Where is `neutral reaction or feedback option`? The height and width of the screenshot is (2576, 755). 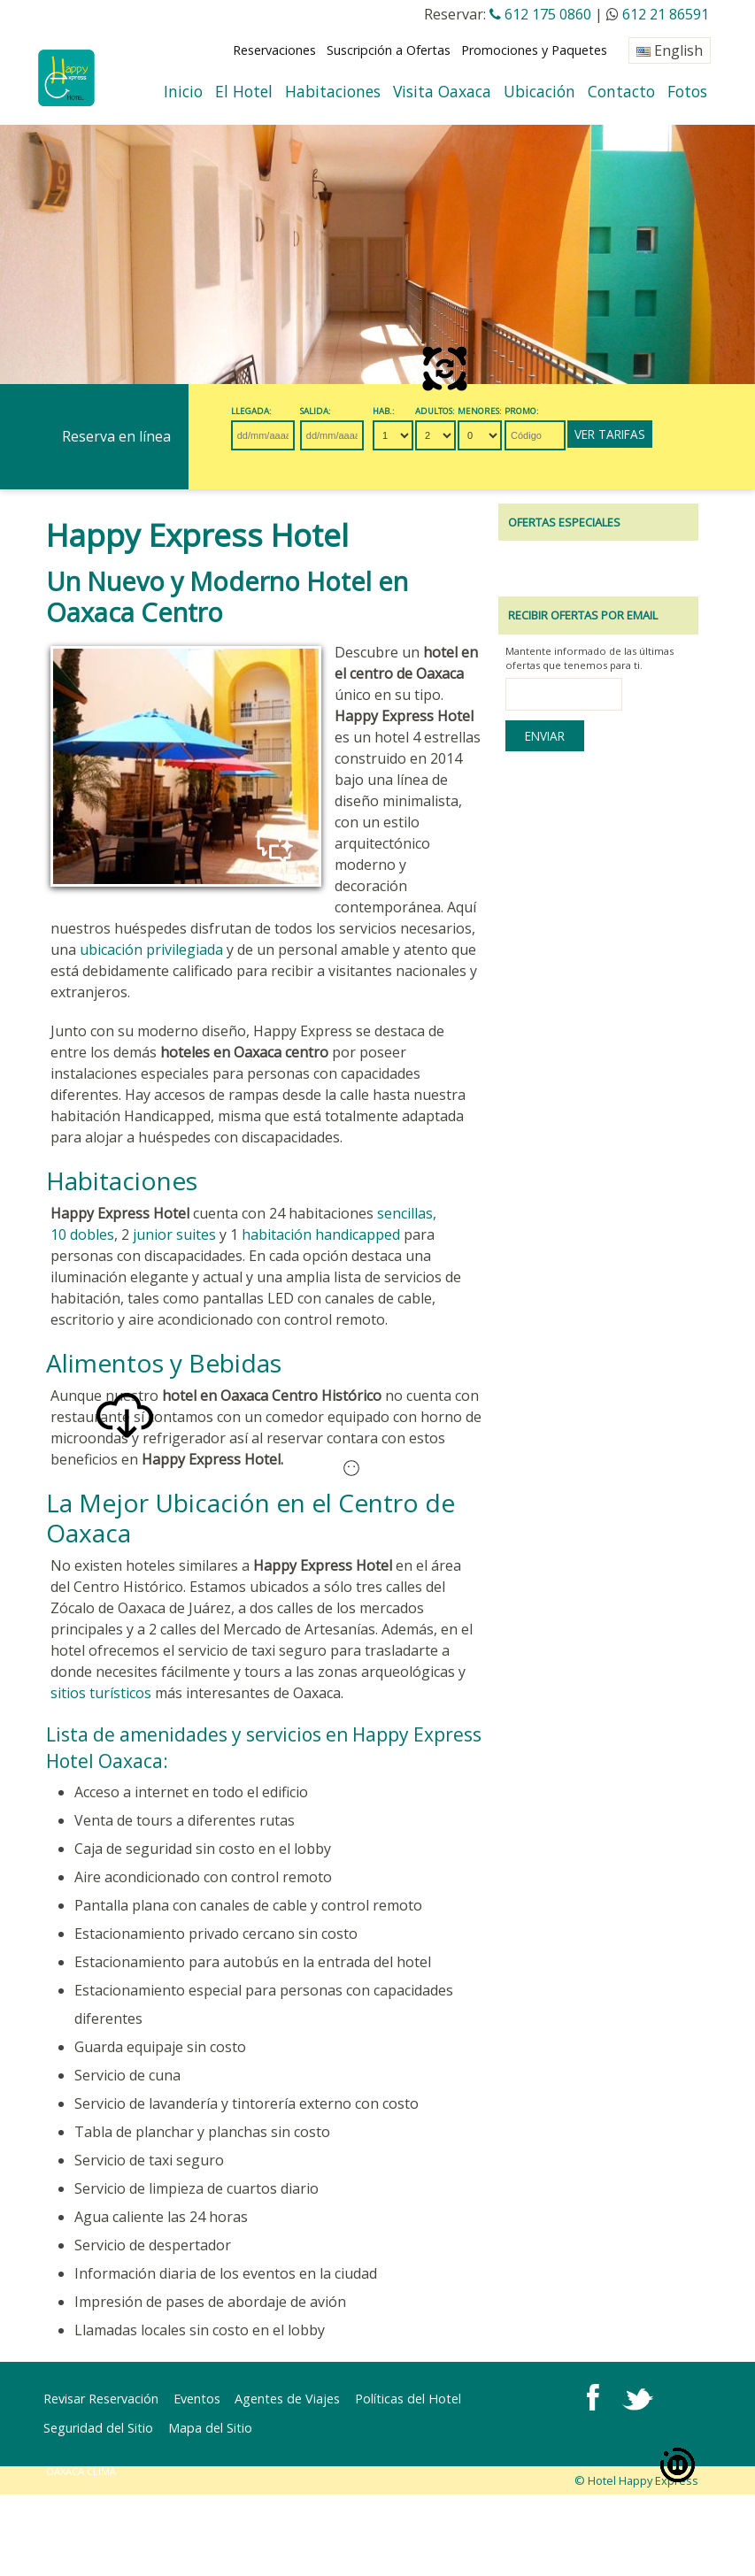
neutral reaction or feedback option is located at coordinates (351, 1468).